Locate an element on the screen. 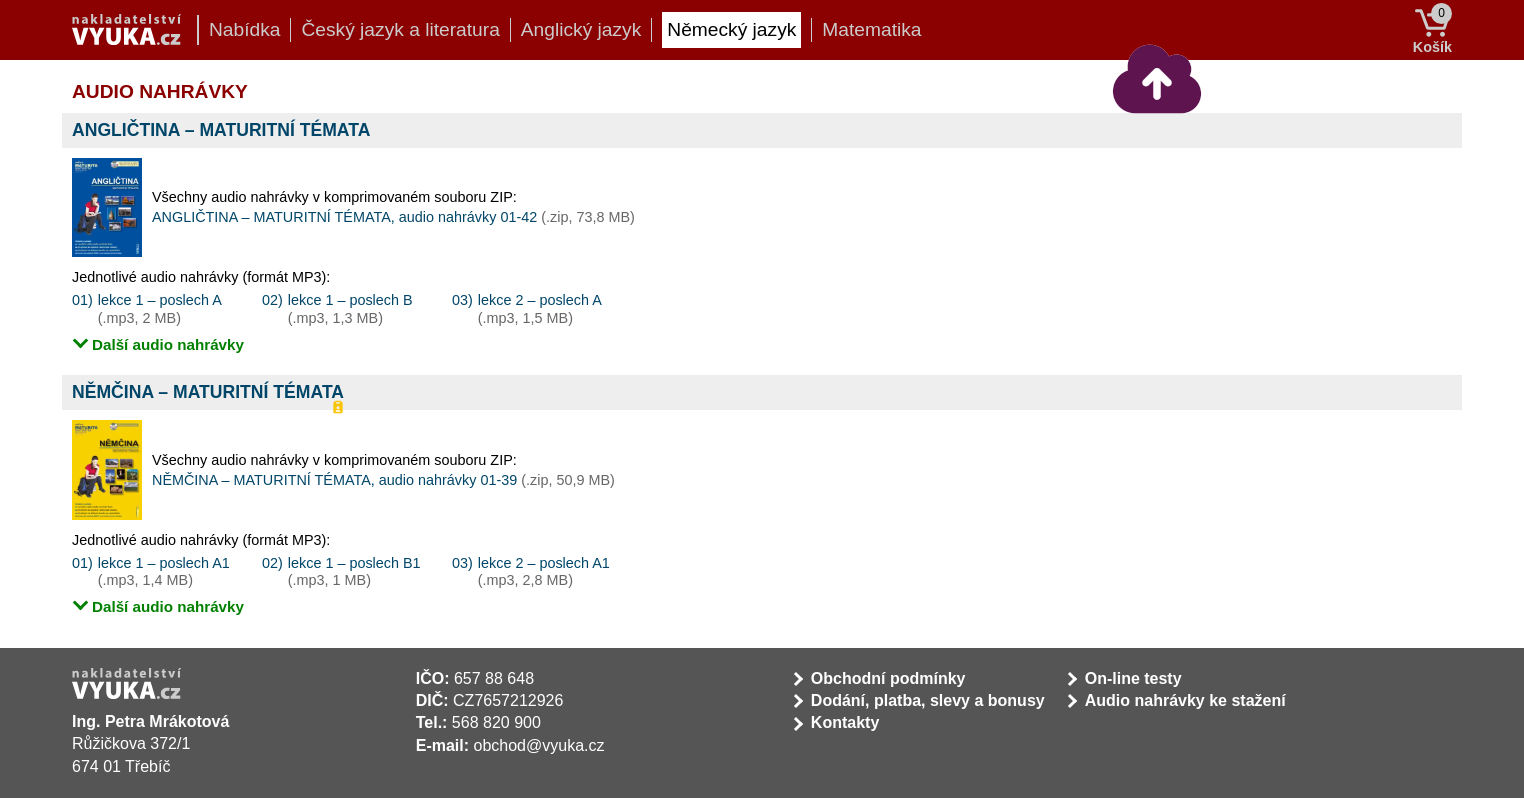 This screenshot has width=1524, height=798. upload file to cloud storage is located at coordinates (1157, 79).